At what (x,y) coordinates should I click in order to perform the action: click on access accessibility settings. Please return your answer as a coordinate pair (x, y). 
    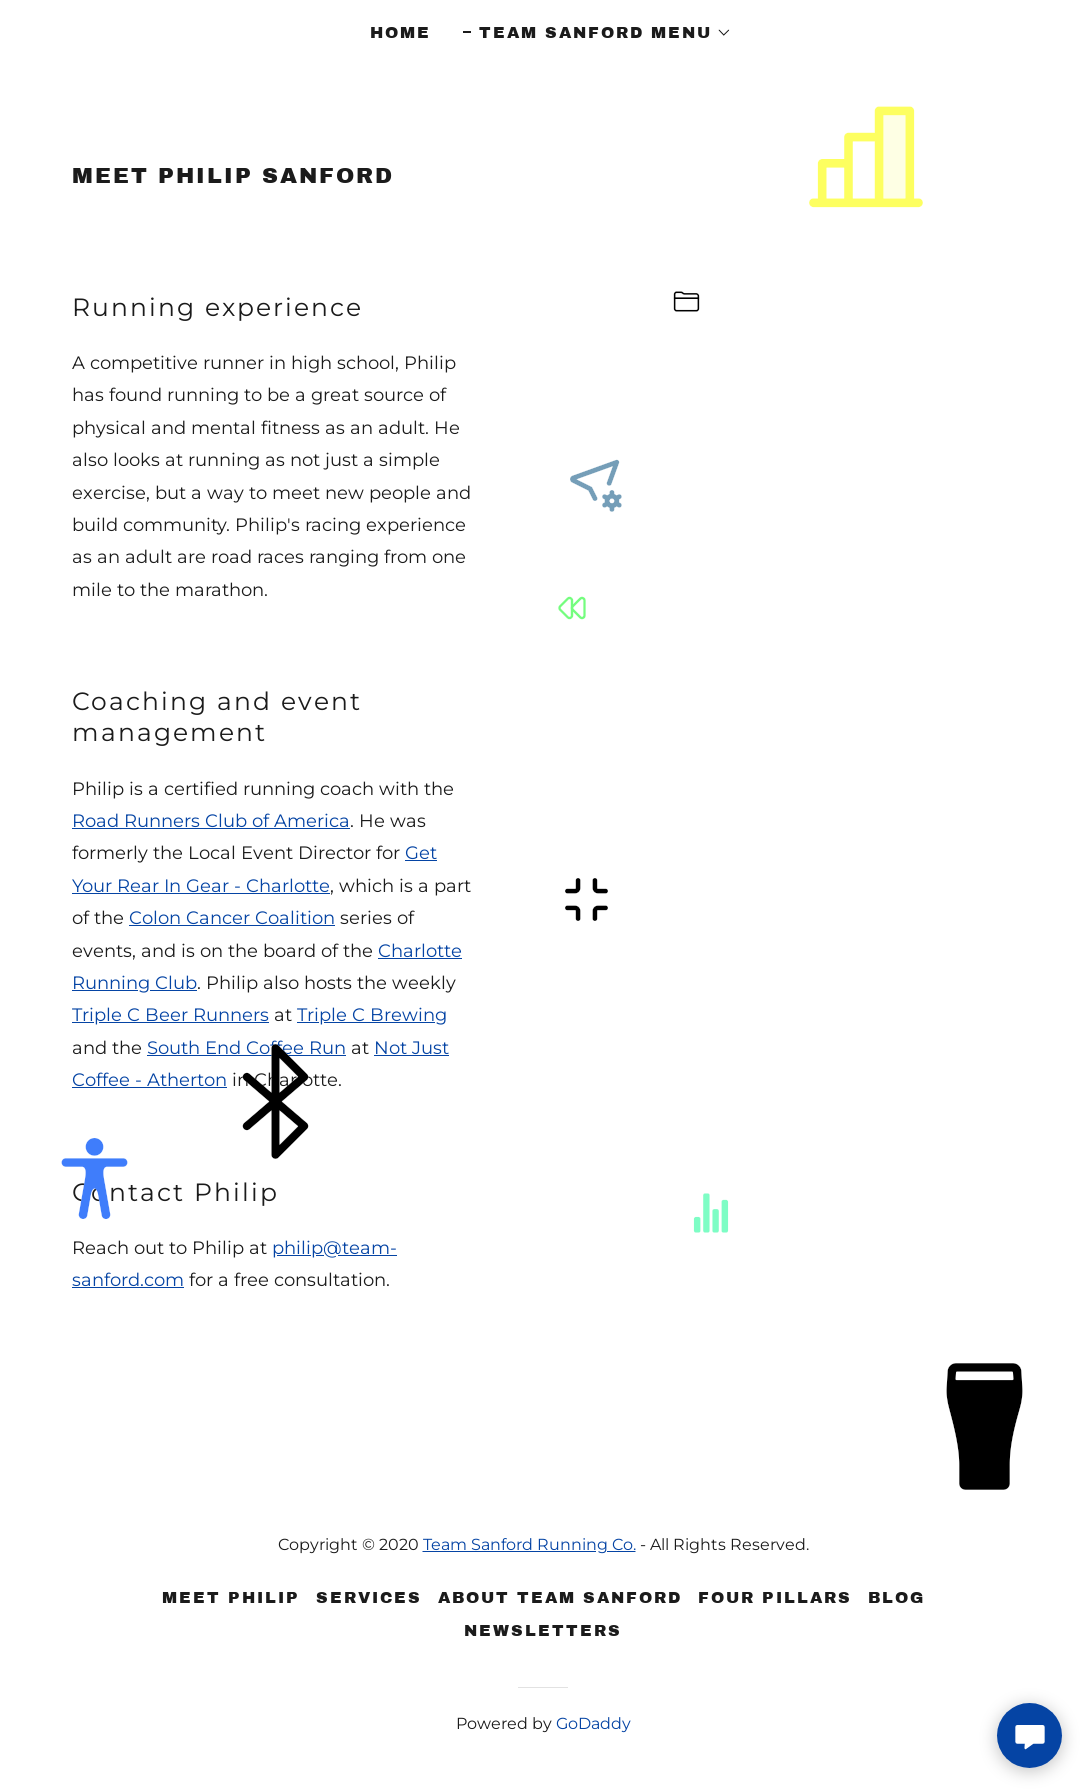
    Looking at the image, I should click on (94, 1178).